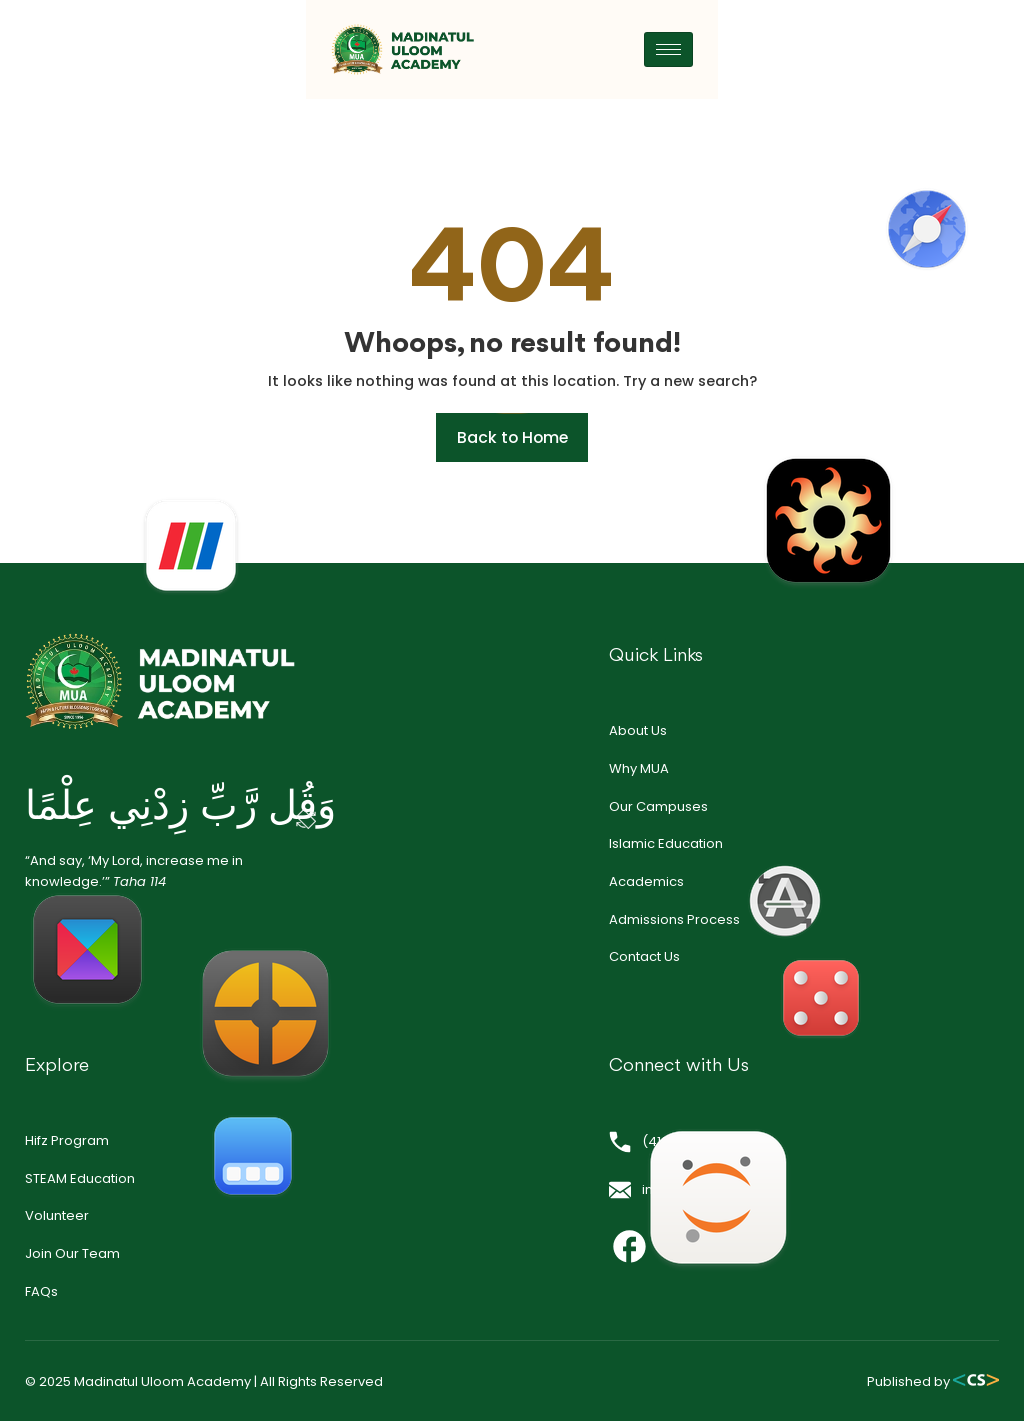  What do you see at coordinates (191, 547) in the screenshot?
I see `open ParaView application` at bounding box center [191, 547].